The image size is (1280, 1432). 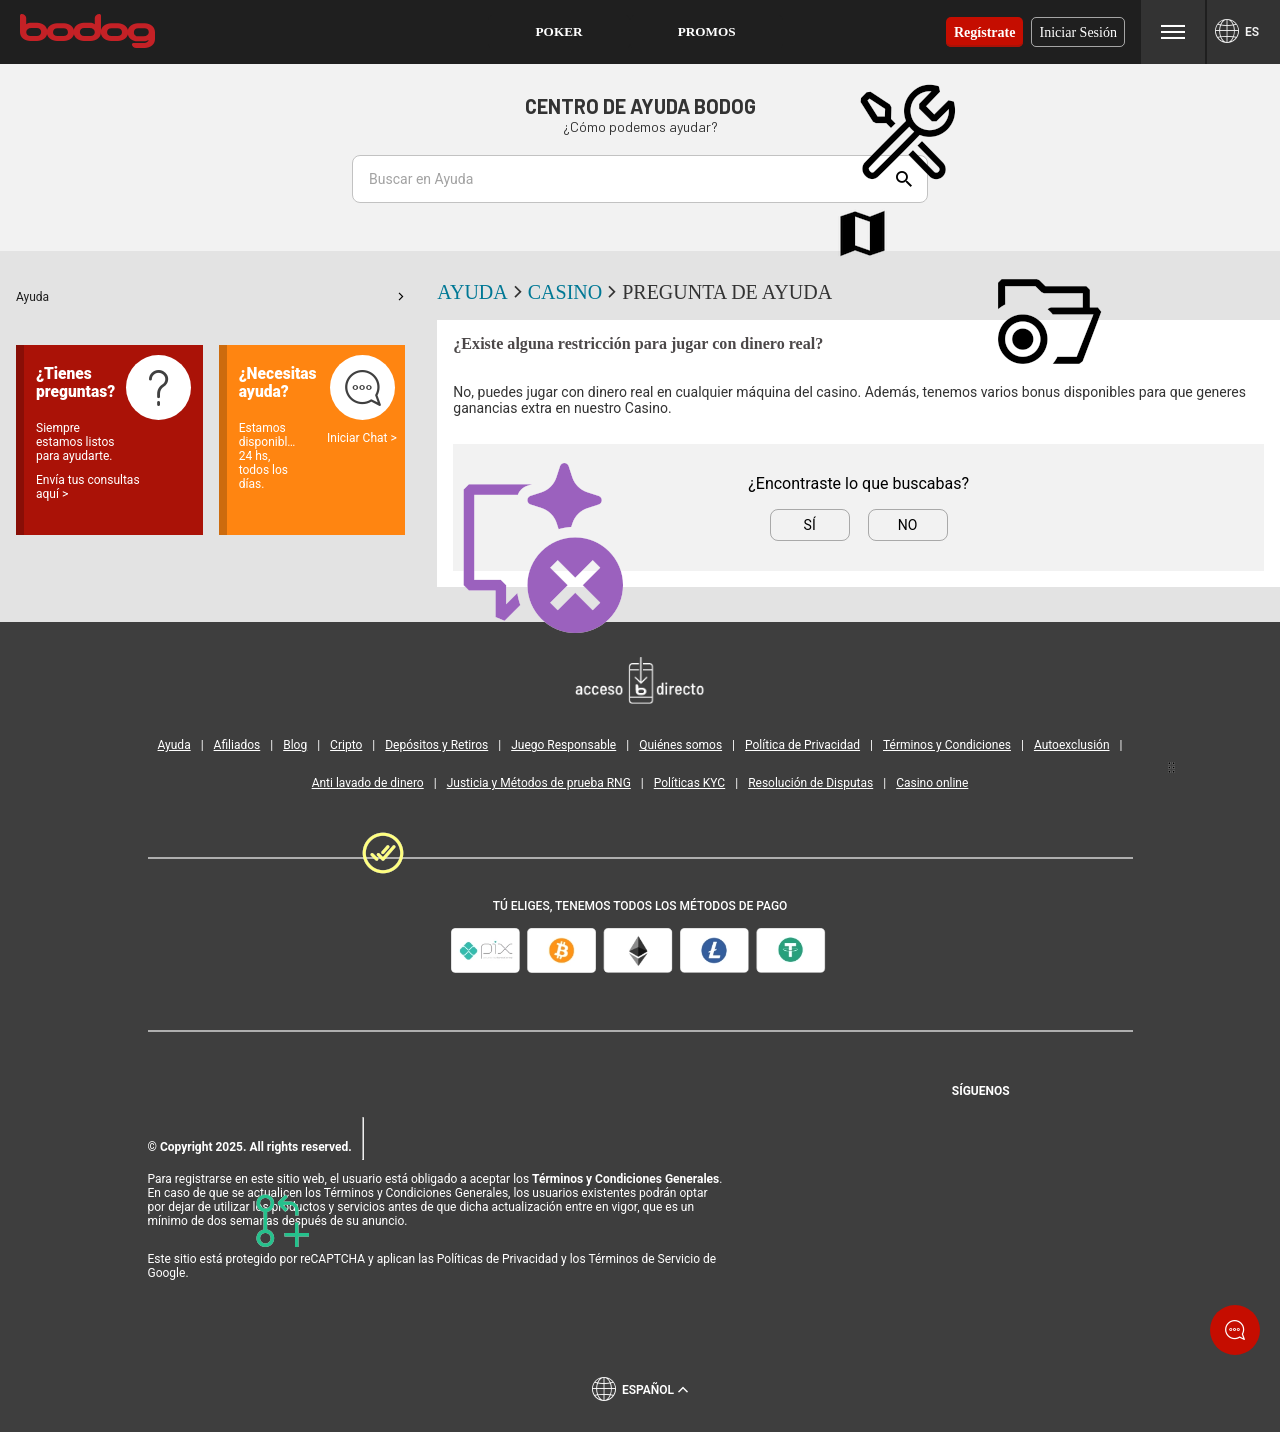 What do you see at coordinates (862, 233) in the screenshot?
I see `view map` at bounding box center [862, 233].